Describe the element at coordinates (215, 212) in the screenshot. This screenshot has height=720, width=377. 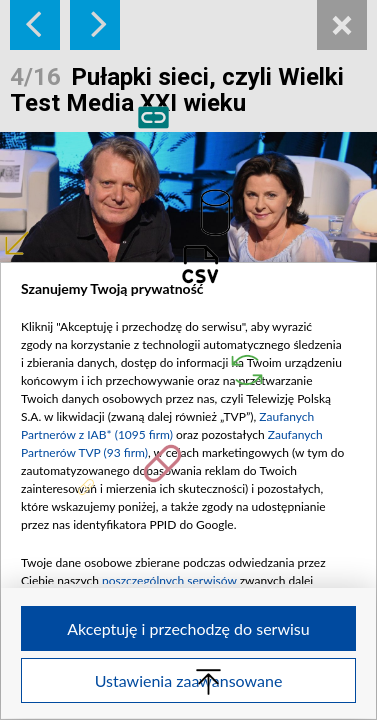
I see `represents a database or data storage` at that location.